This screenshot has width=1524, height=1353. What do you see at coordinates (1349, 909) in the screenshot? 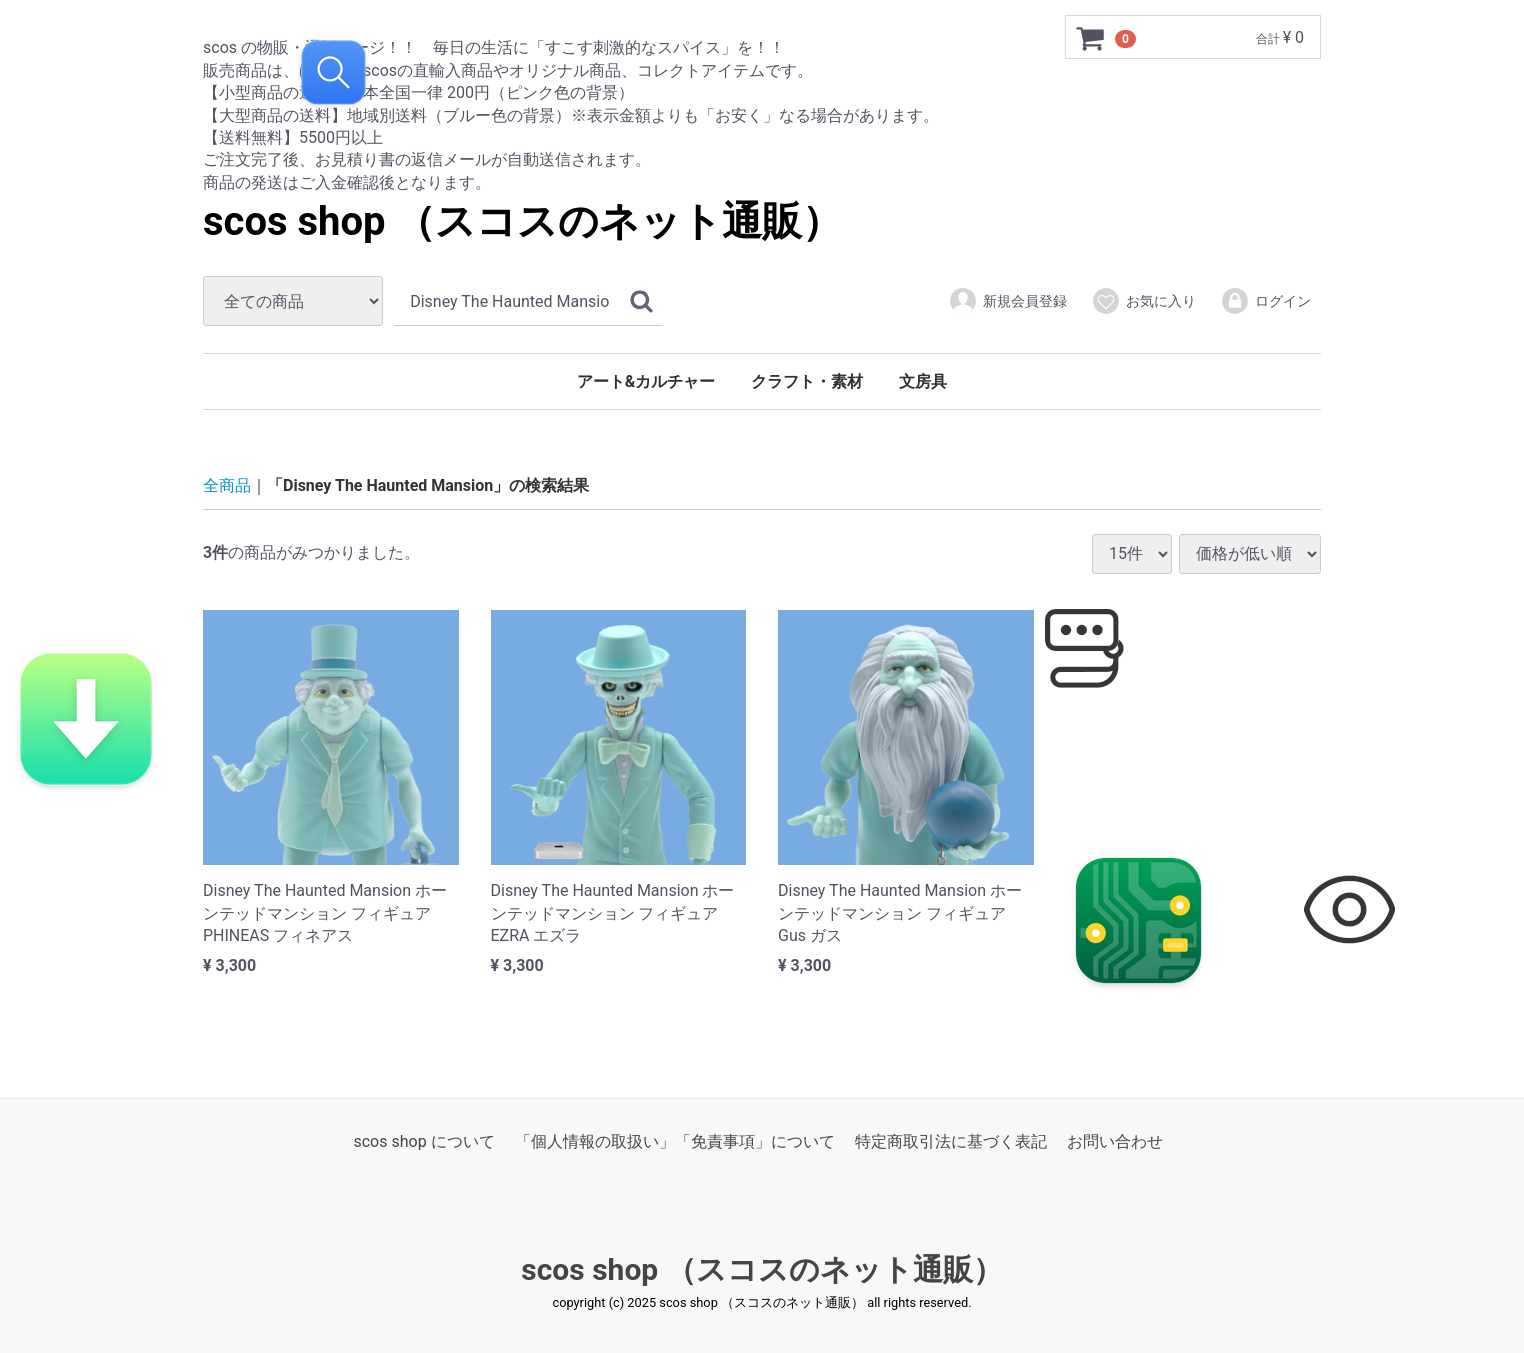
I see `access display settings` at bounding box center [1349, 909].